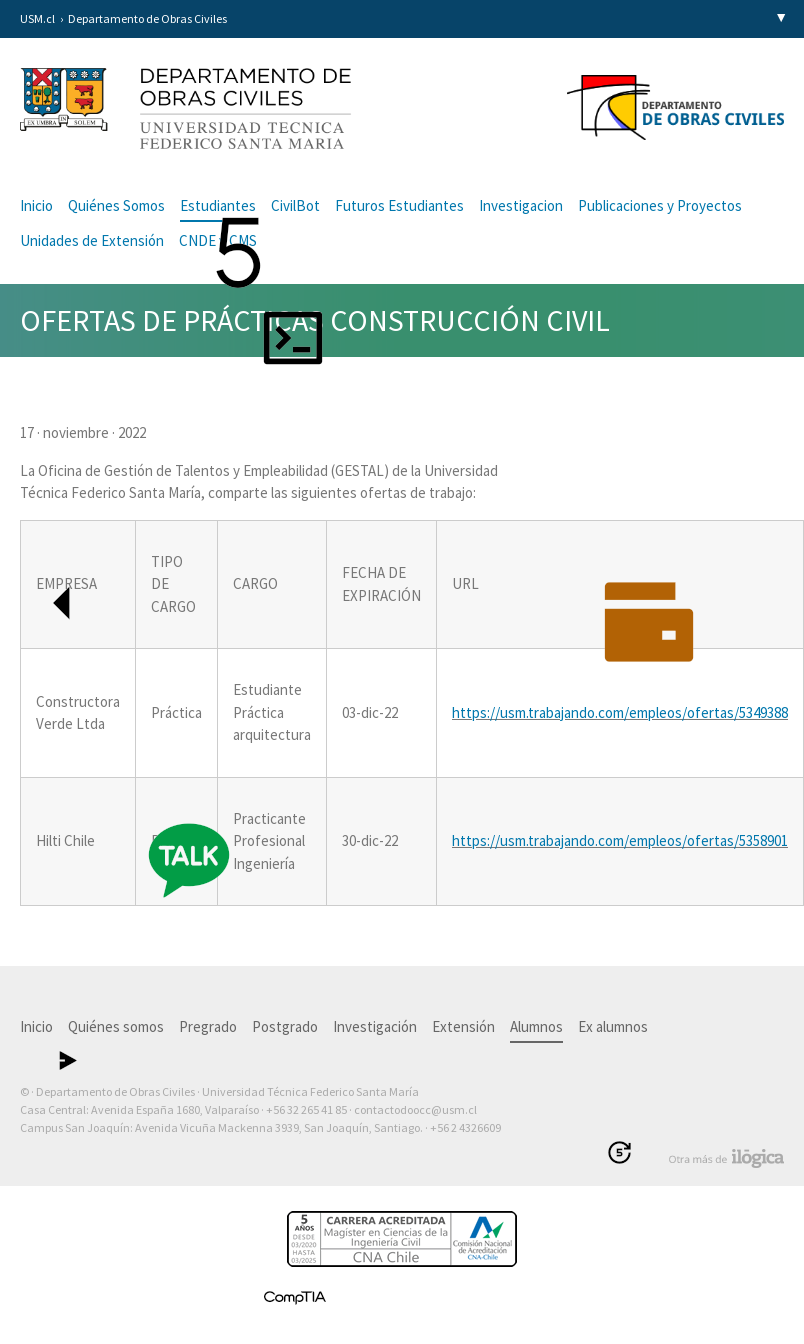  What do you see at coordinates (64, 603) in the screenshot?
I see `go back to the previous screen` at bounding box center [64, 603].